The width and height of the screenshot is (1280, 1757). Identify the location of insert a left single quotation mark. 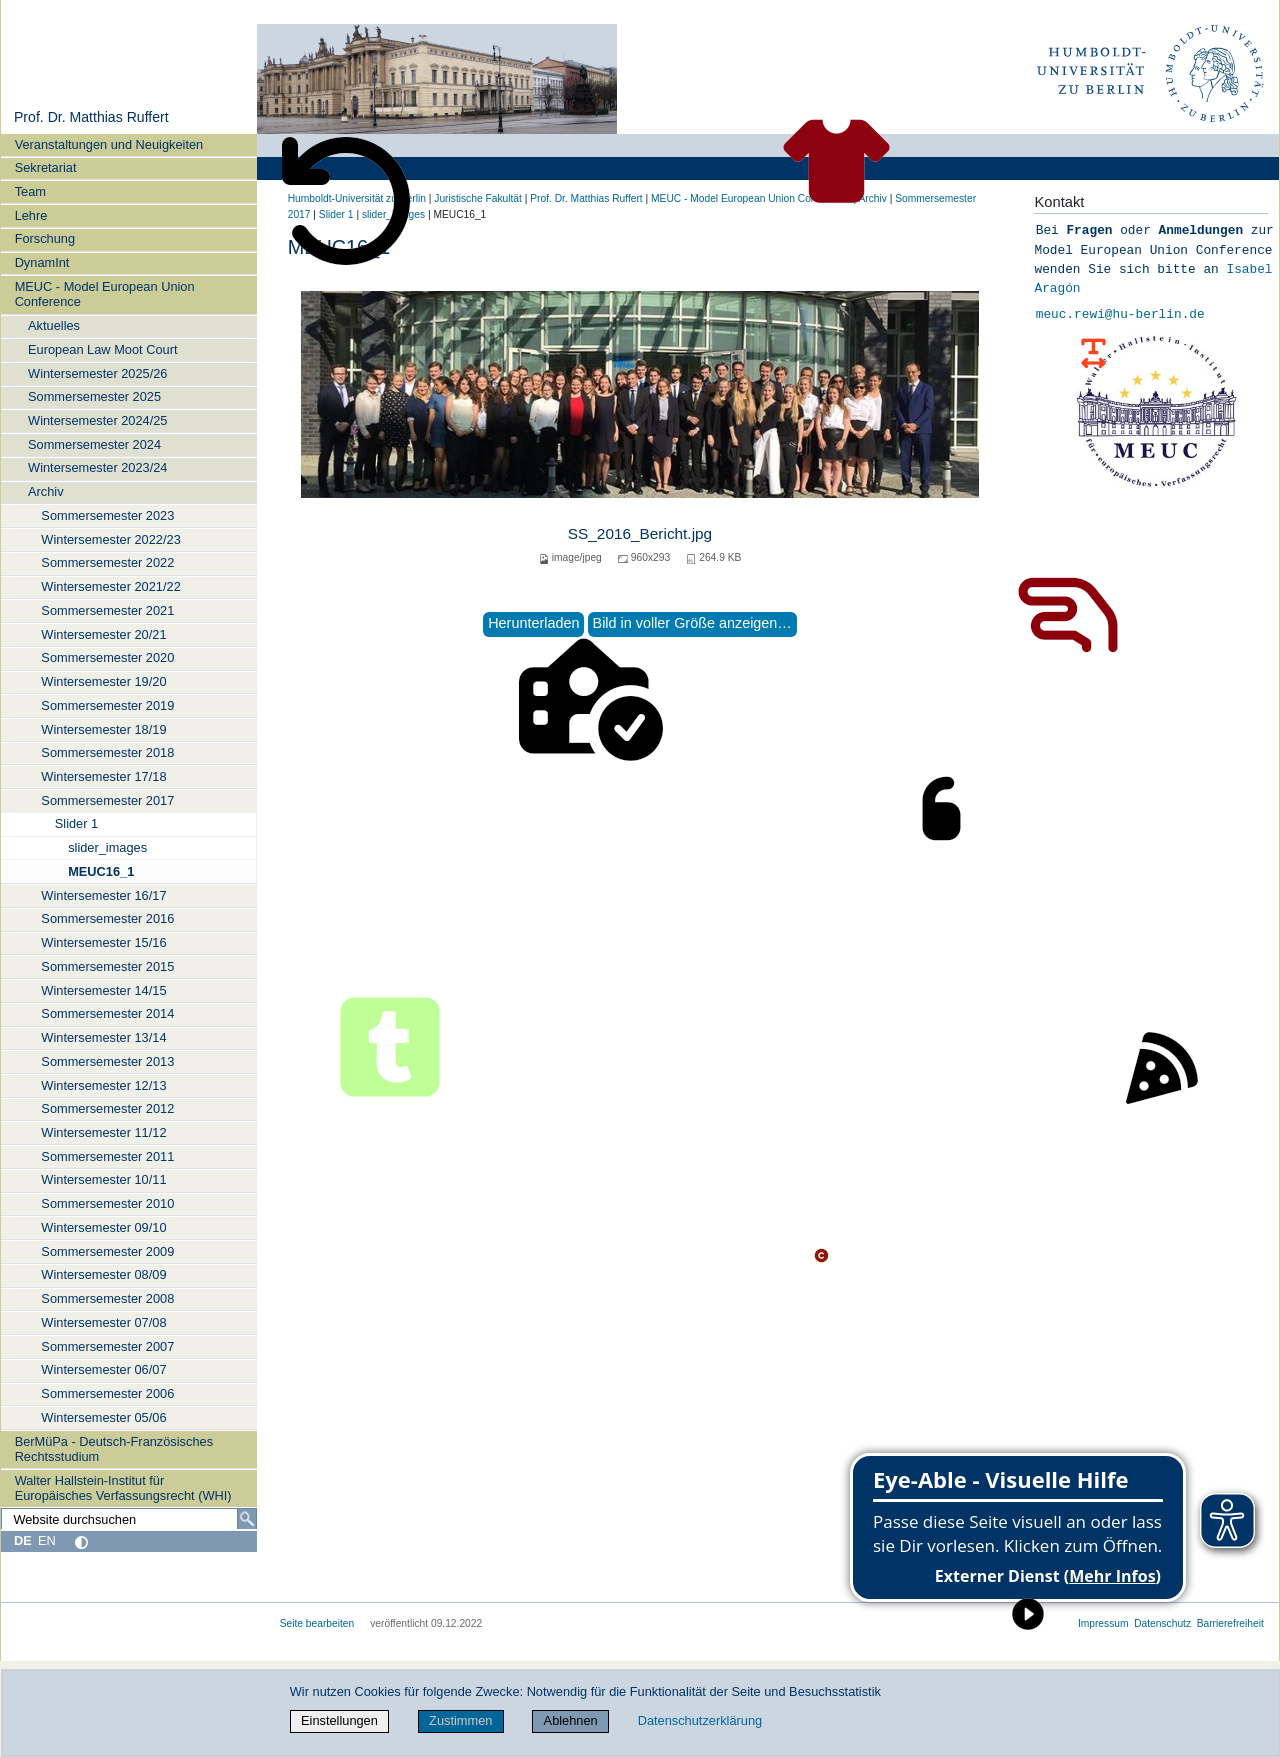
(941, 808).